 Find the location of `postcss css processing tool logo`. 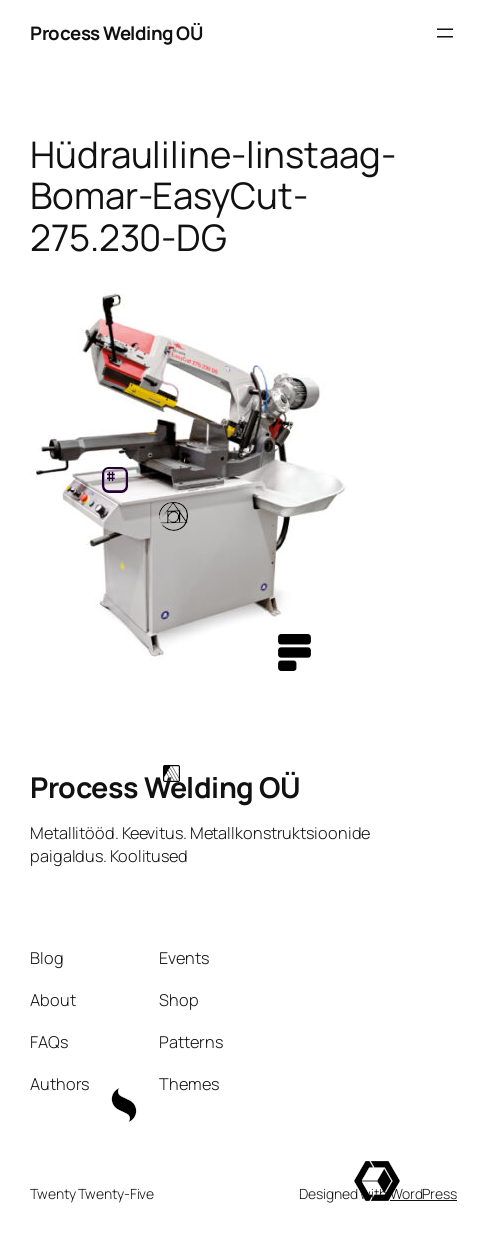

postcss css processing tool logo is located at coordinates (173, 516).